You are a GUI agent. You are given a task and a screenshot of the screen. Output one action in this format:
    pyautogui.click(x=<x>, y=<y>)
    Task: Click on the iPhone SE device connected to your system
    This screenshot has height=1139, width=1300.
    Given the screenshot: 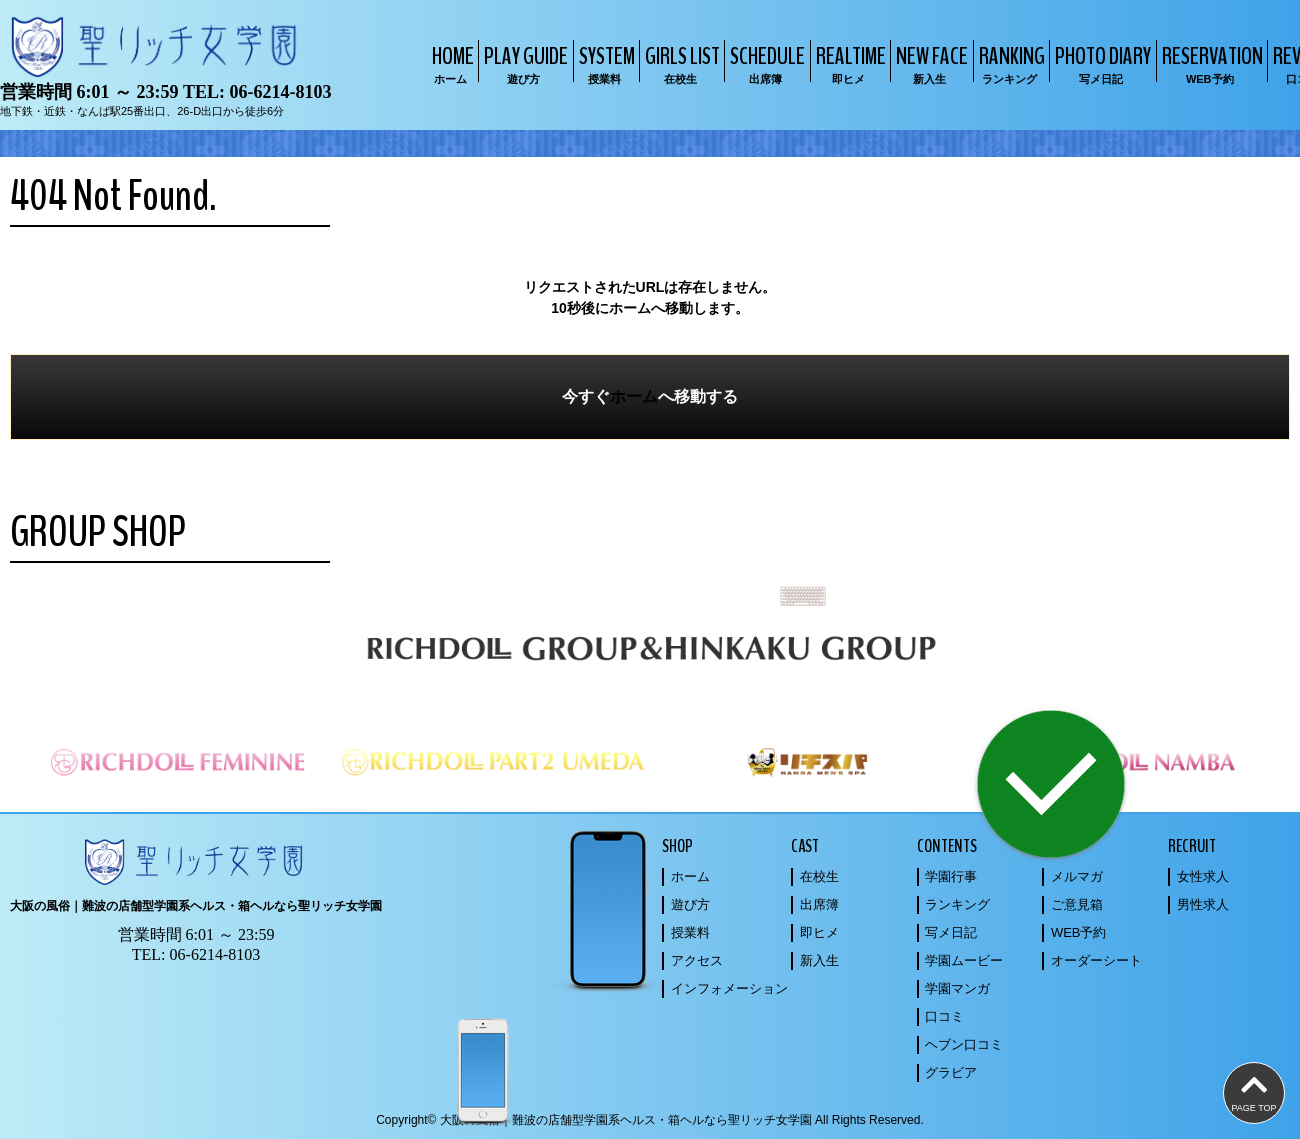 What is the action you would take?
    pyautogui.click(x=483, y=1072)
    